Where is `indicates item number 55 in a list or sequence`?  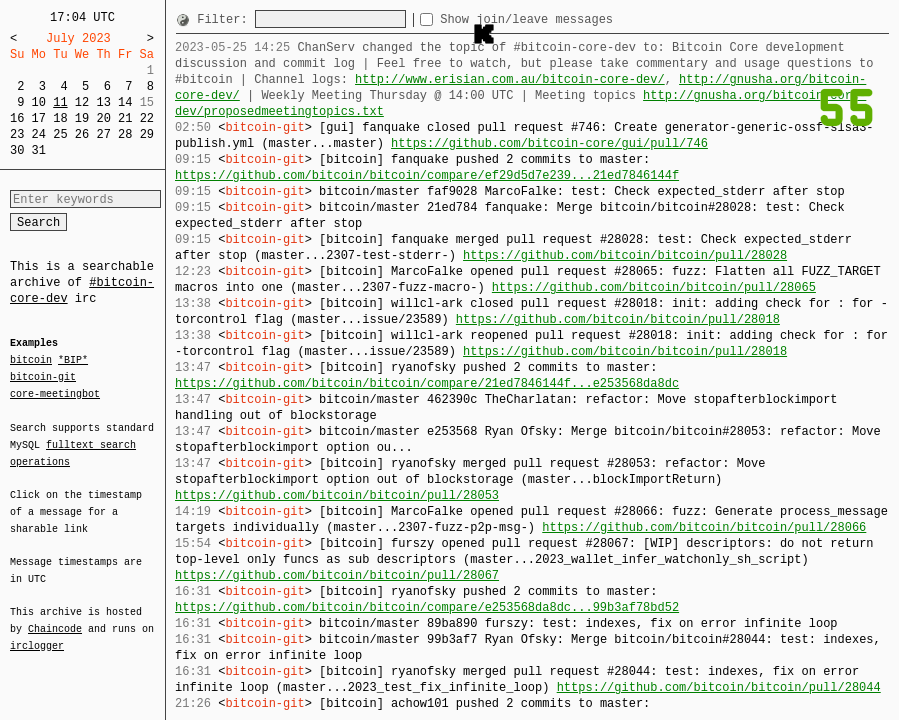 indicates item number 55 in a list or sequence is located at coordinates (846, 107).